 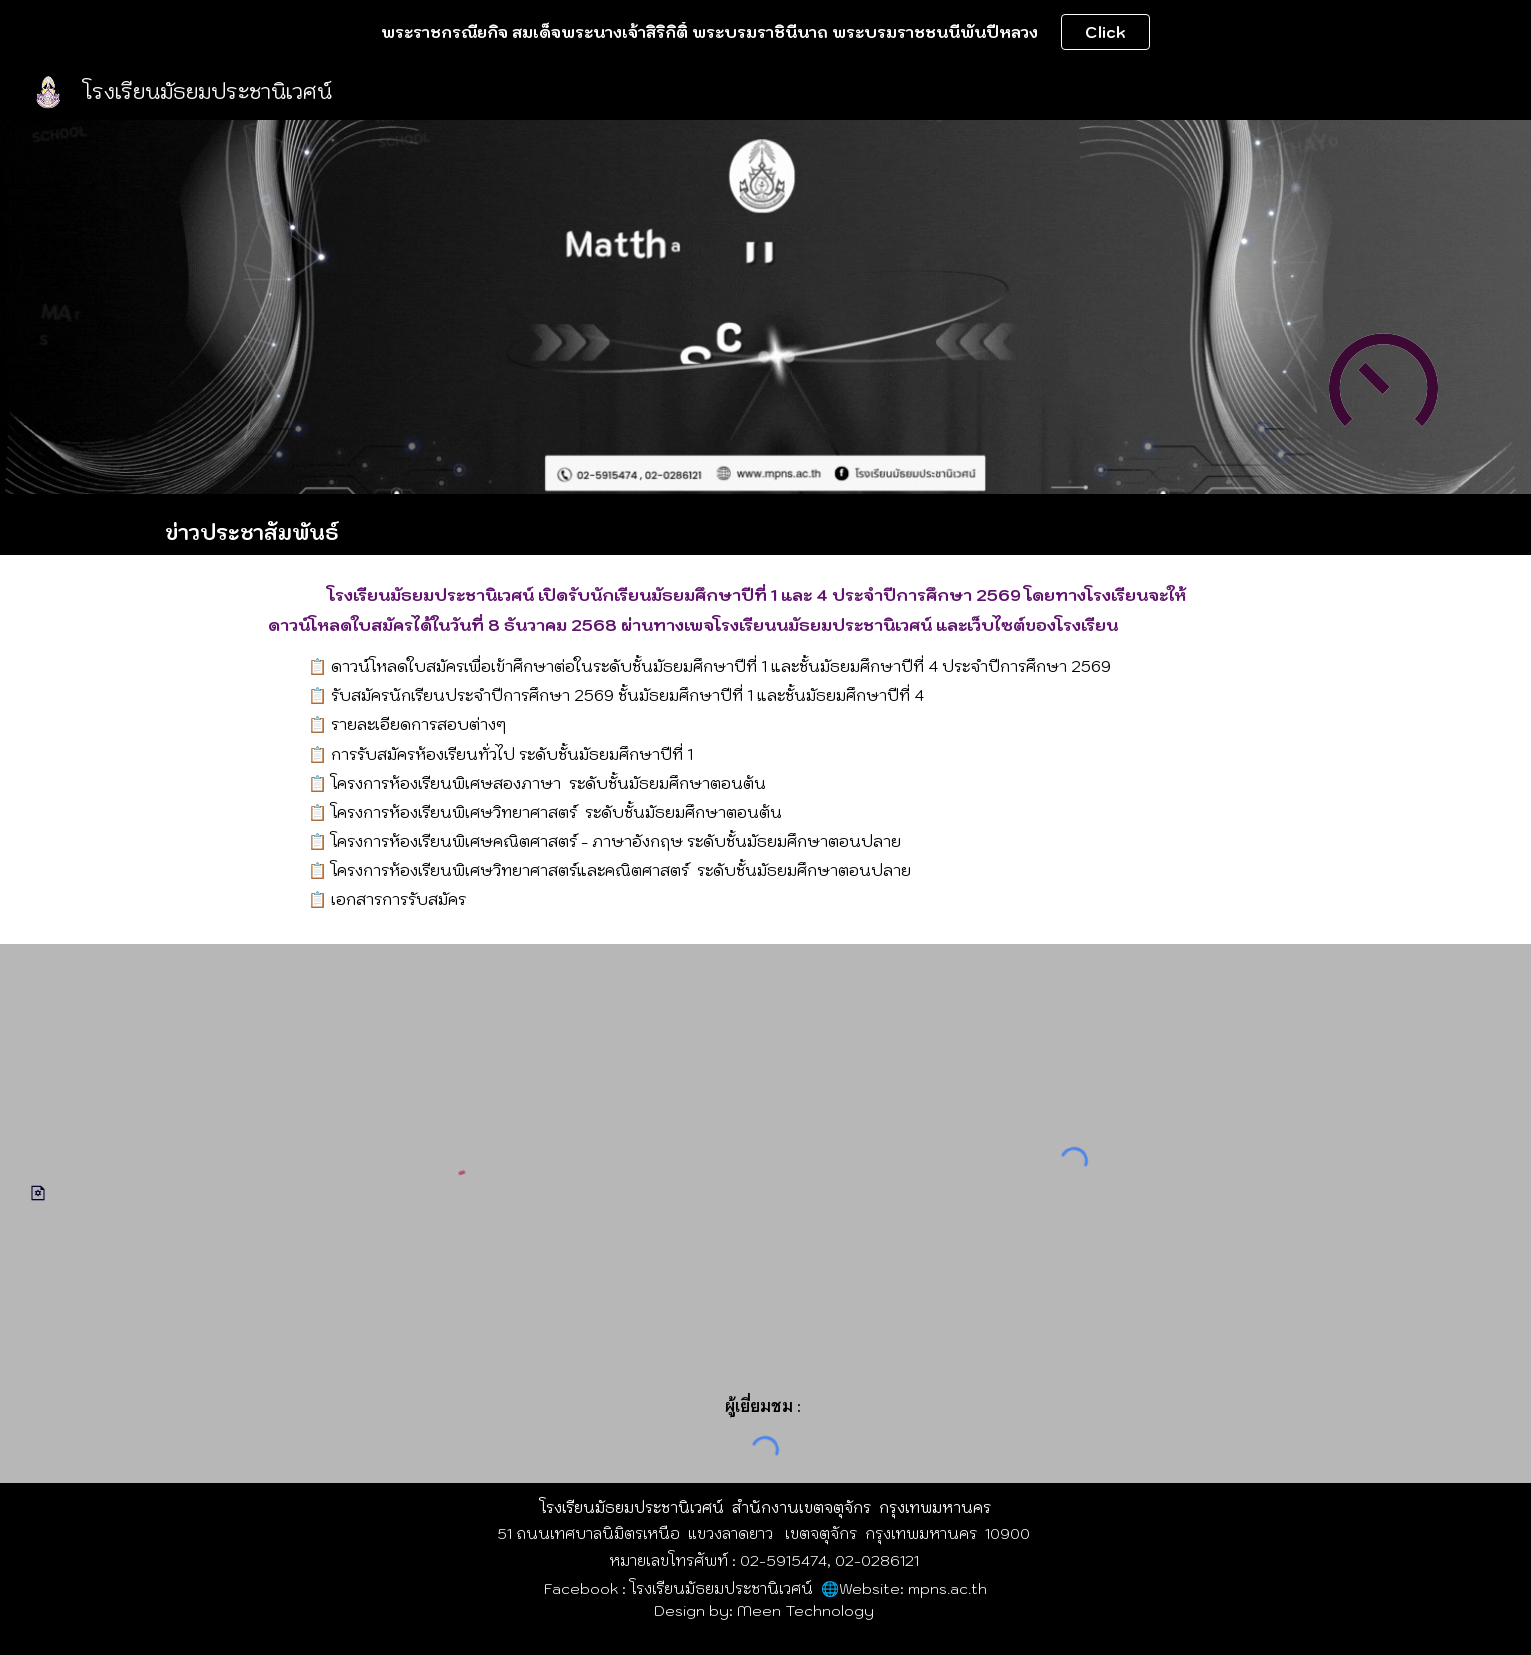 What do you see at coordinates (38, 1193) in the screenshot?
I see `access file settings or preferences` at bounding box center [38, 1193].